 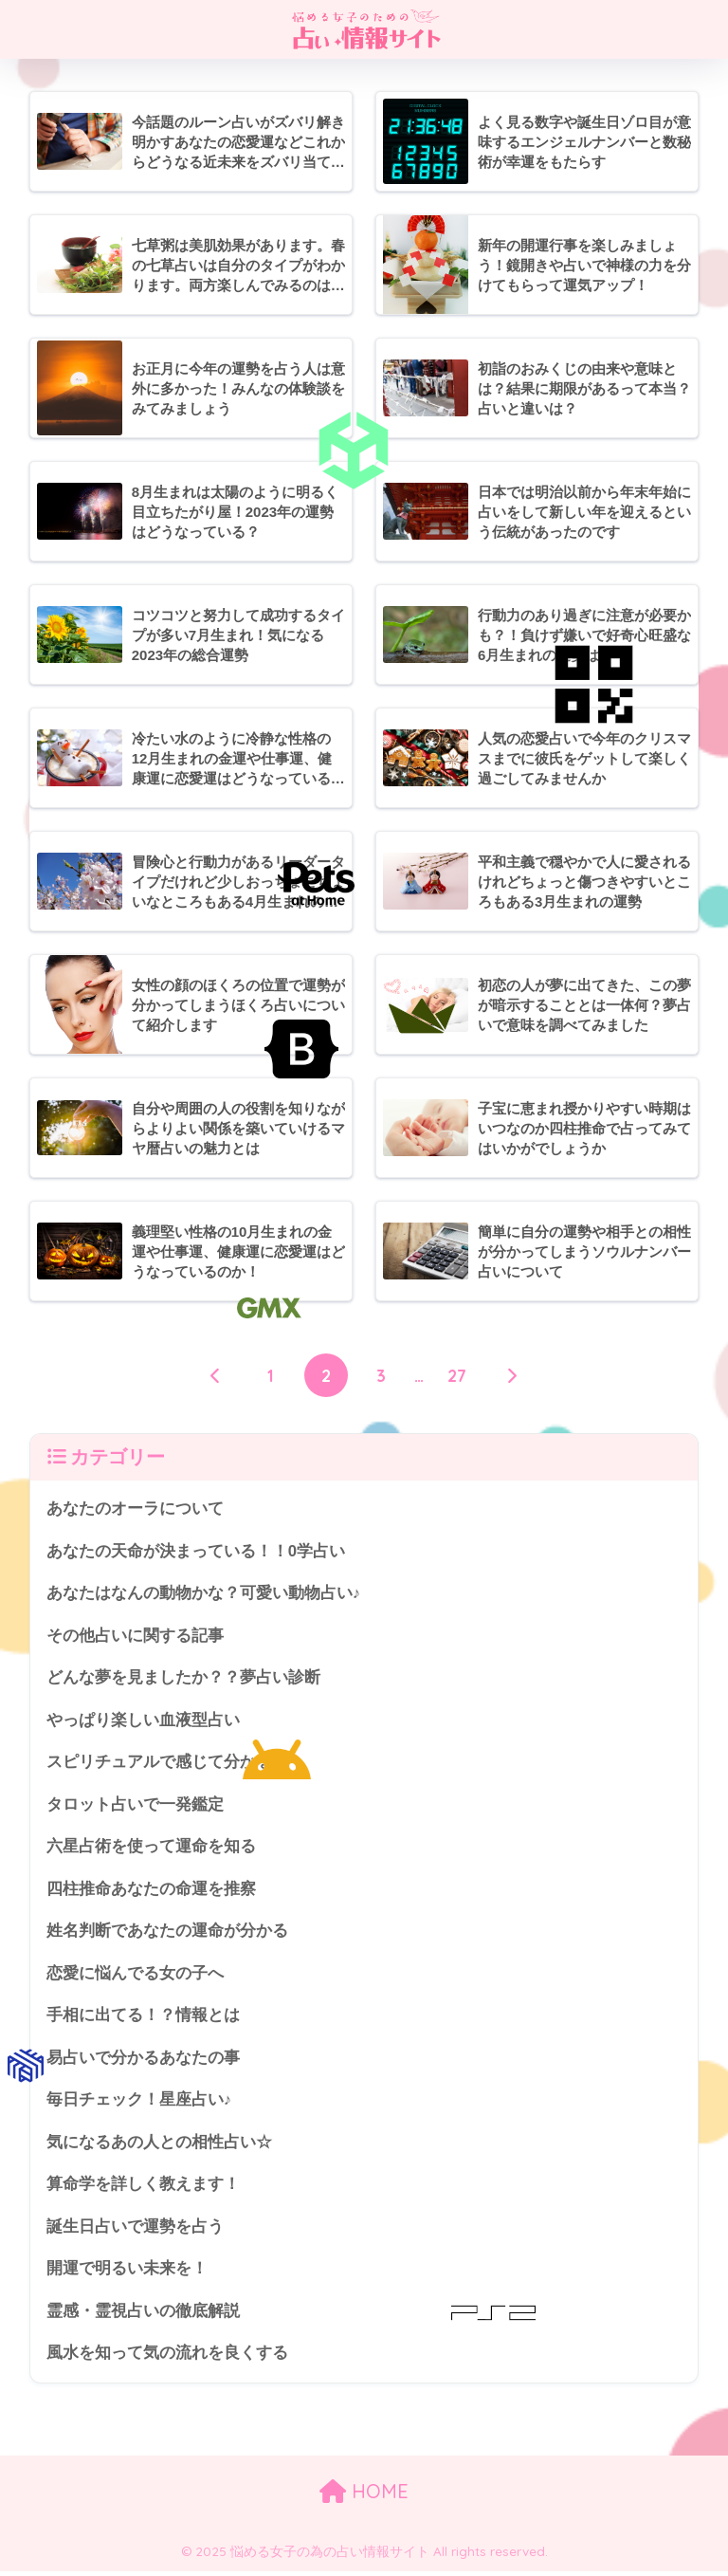 What do you see at coordinates (269, 1308) in the screenshot?
I see `open GMX email service` at bounding box center [269, 1308].